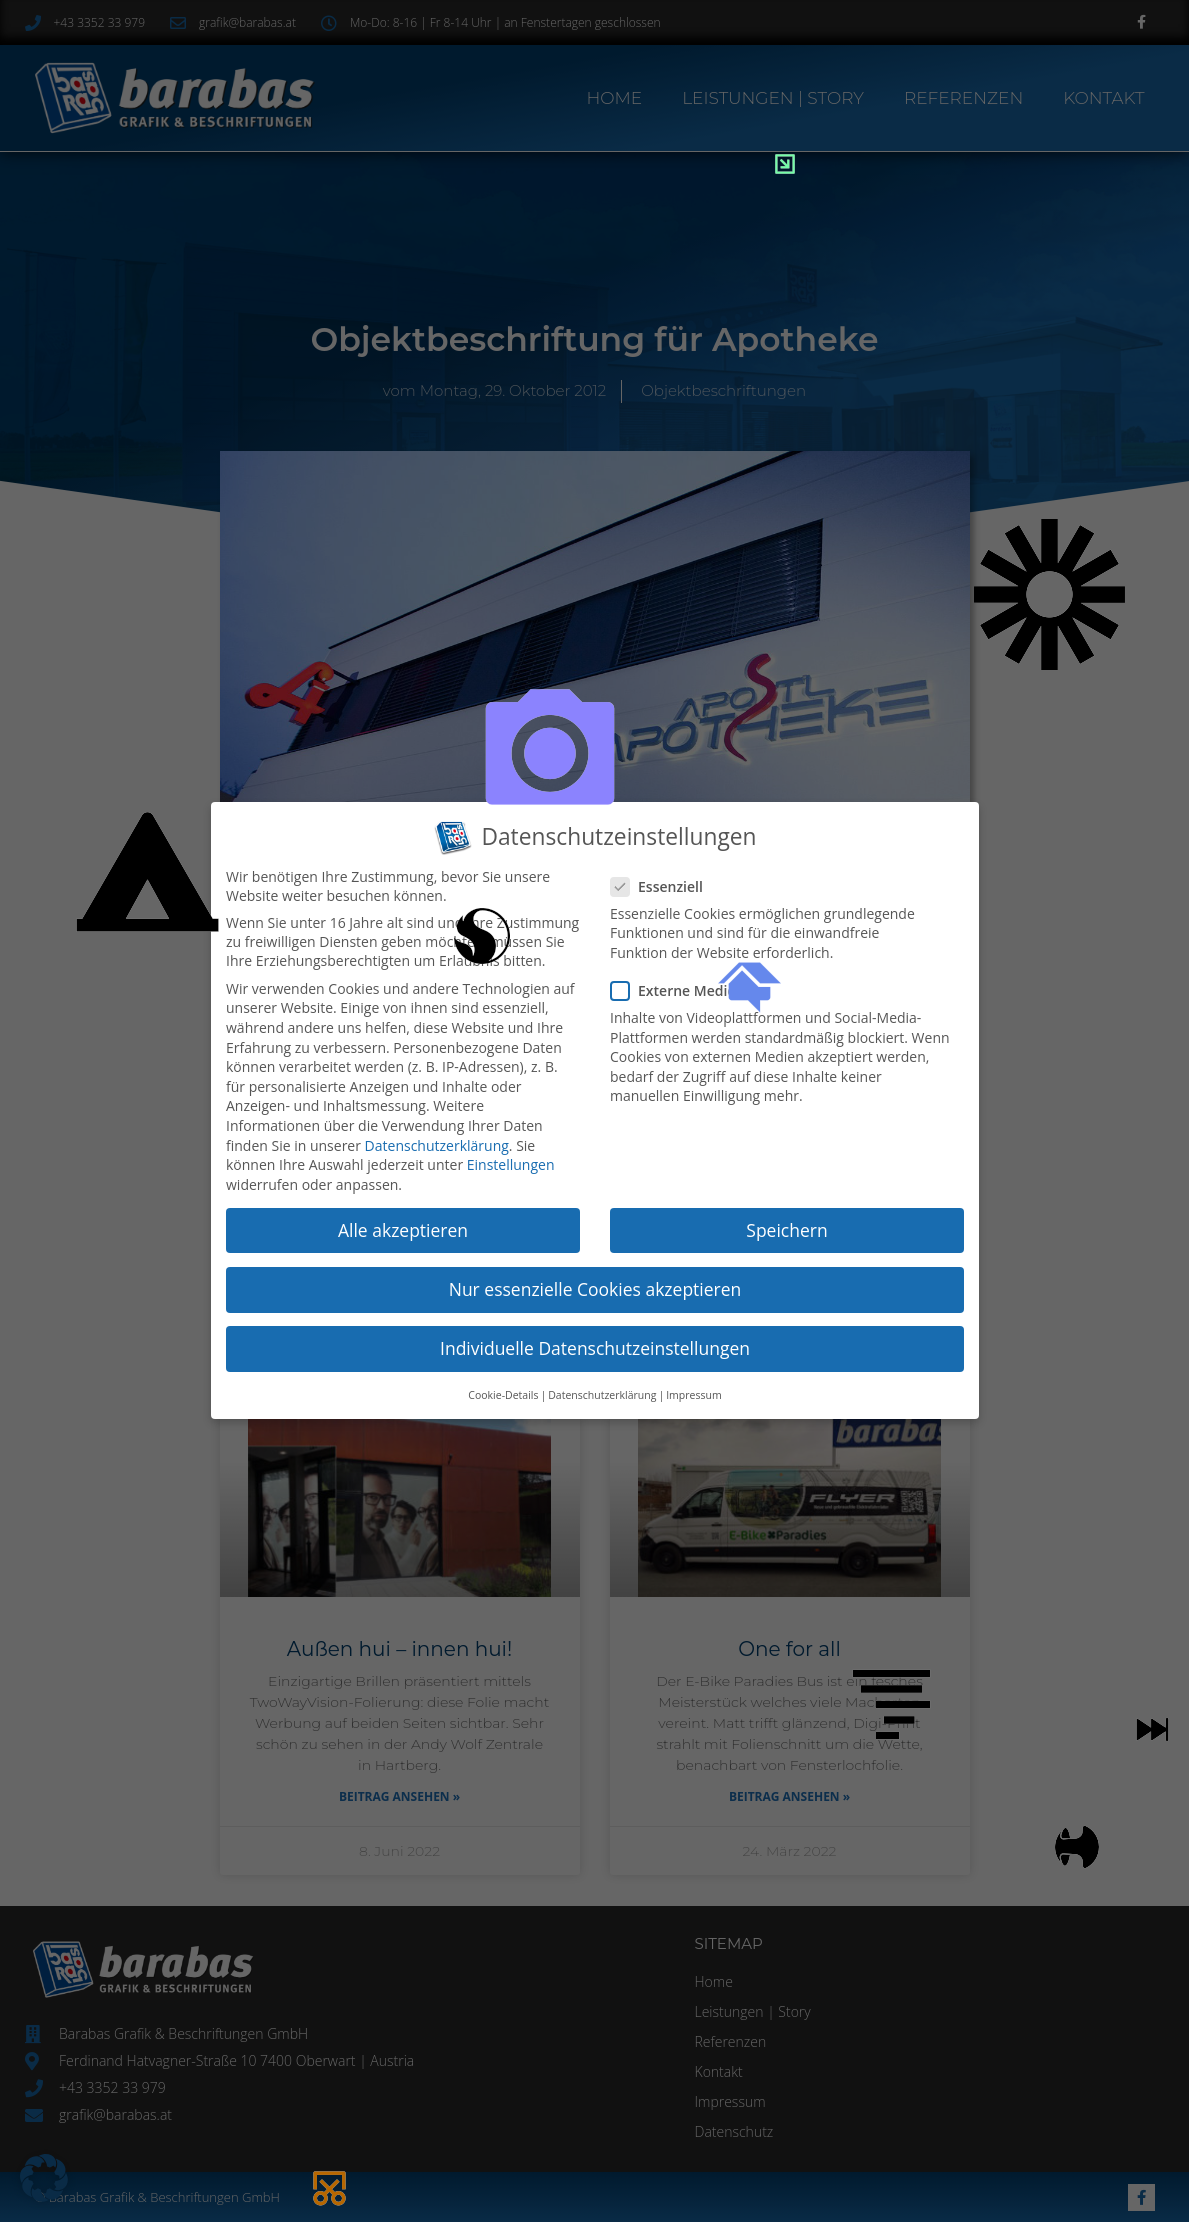  I want to click on view campground or camping locations, so click(147, 873).